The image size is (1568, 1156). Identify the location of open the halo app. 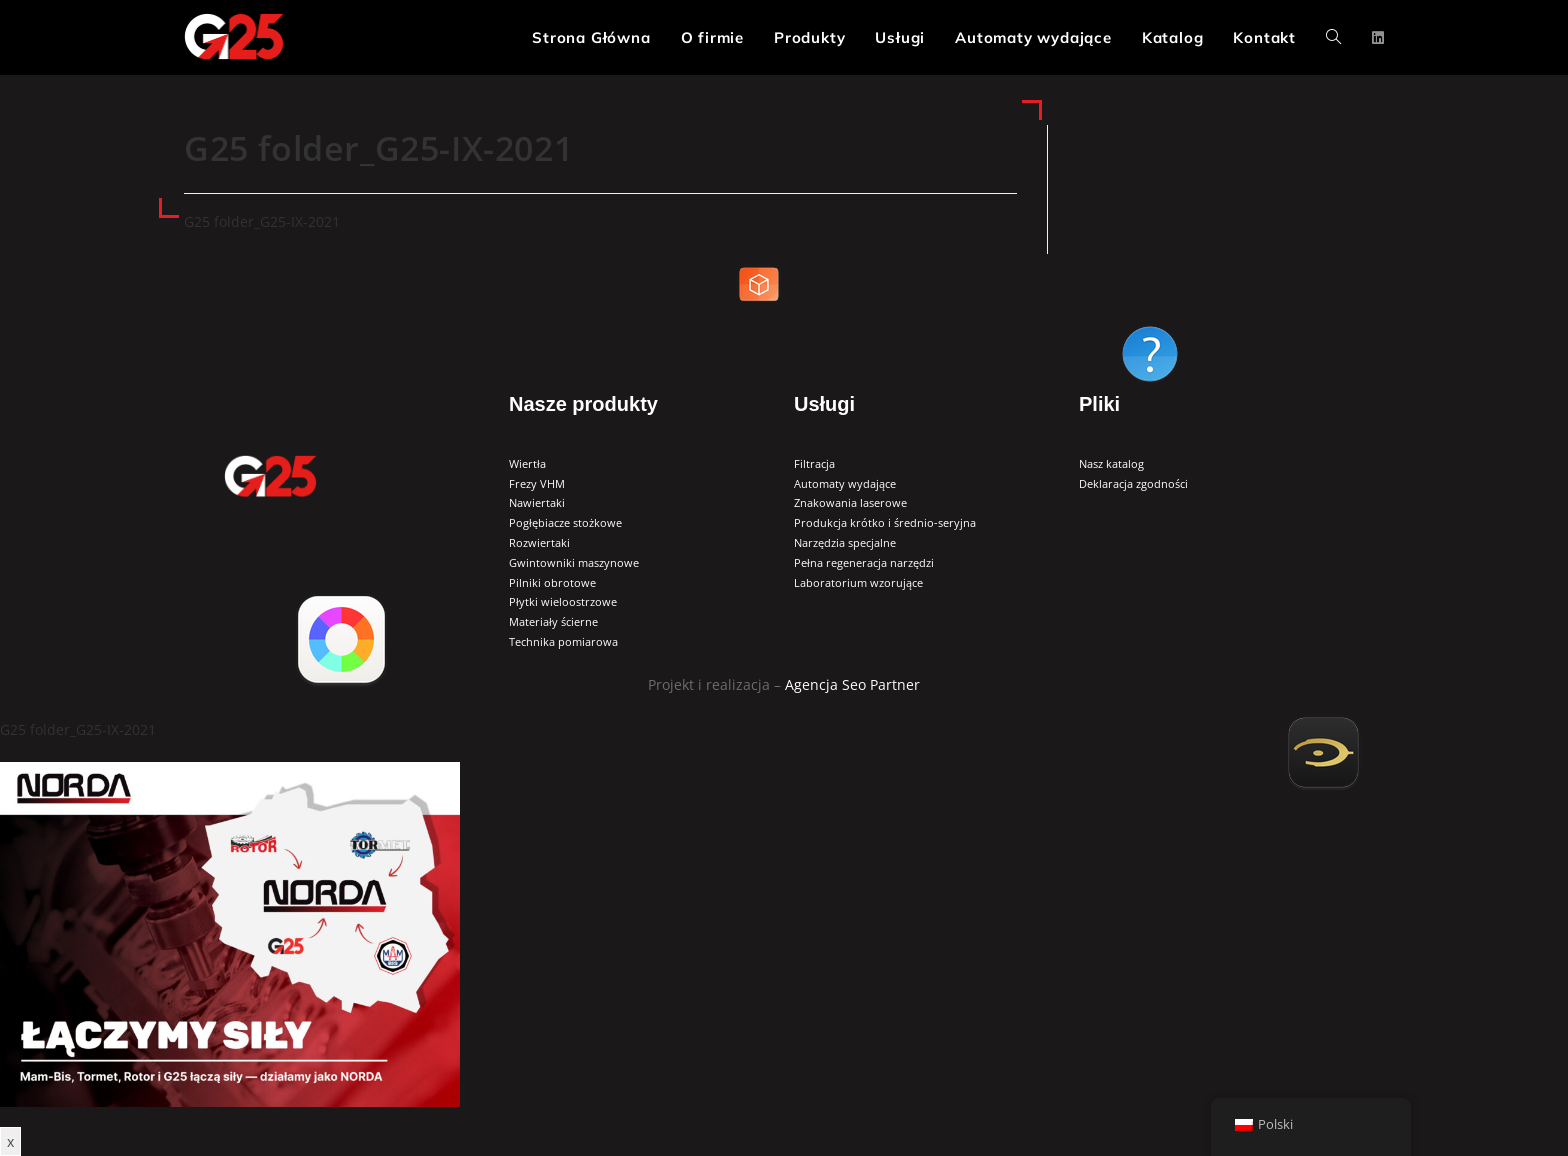
(1323, 752).